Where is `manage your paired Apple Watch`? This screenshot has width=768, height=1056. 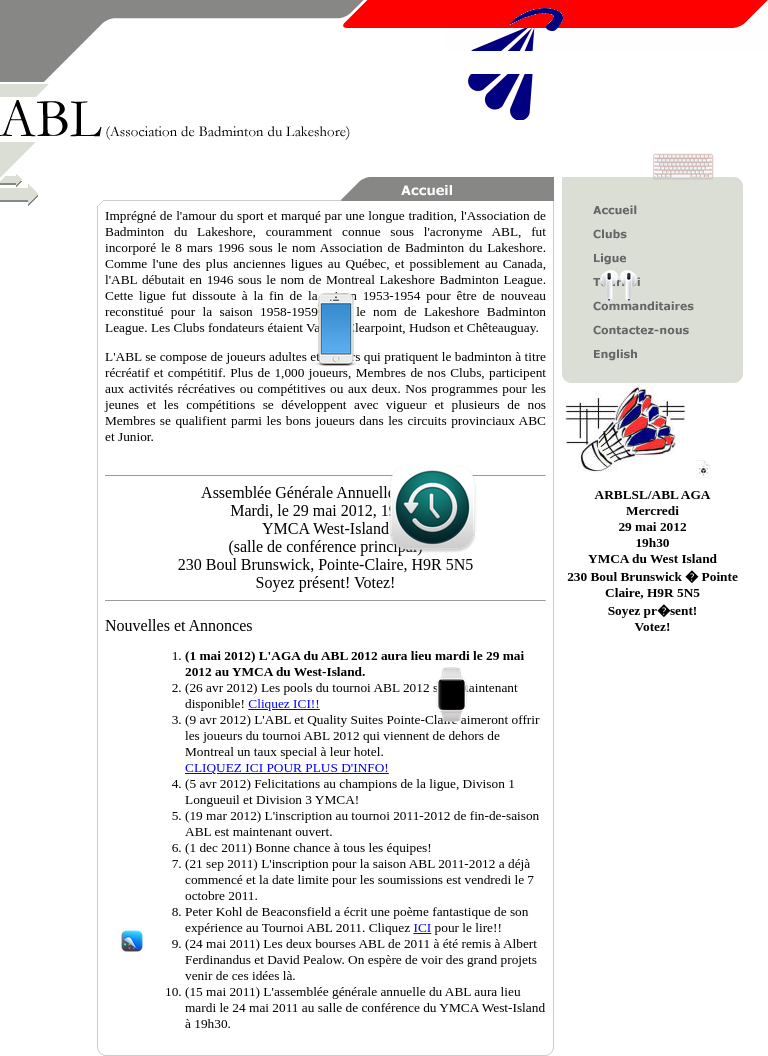
manage your paired Apple Watch is located at coordinates (451, 694).